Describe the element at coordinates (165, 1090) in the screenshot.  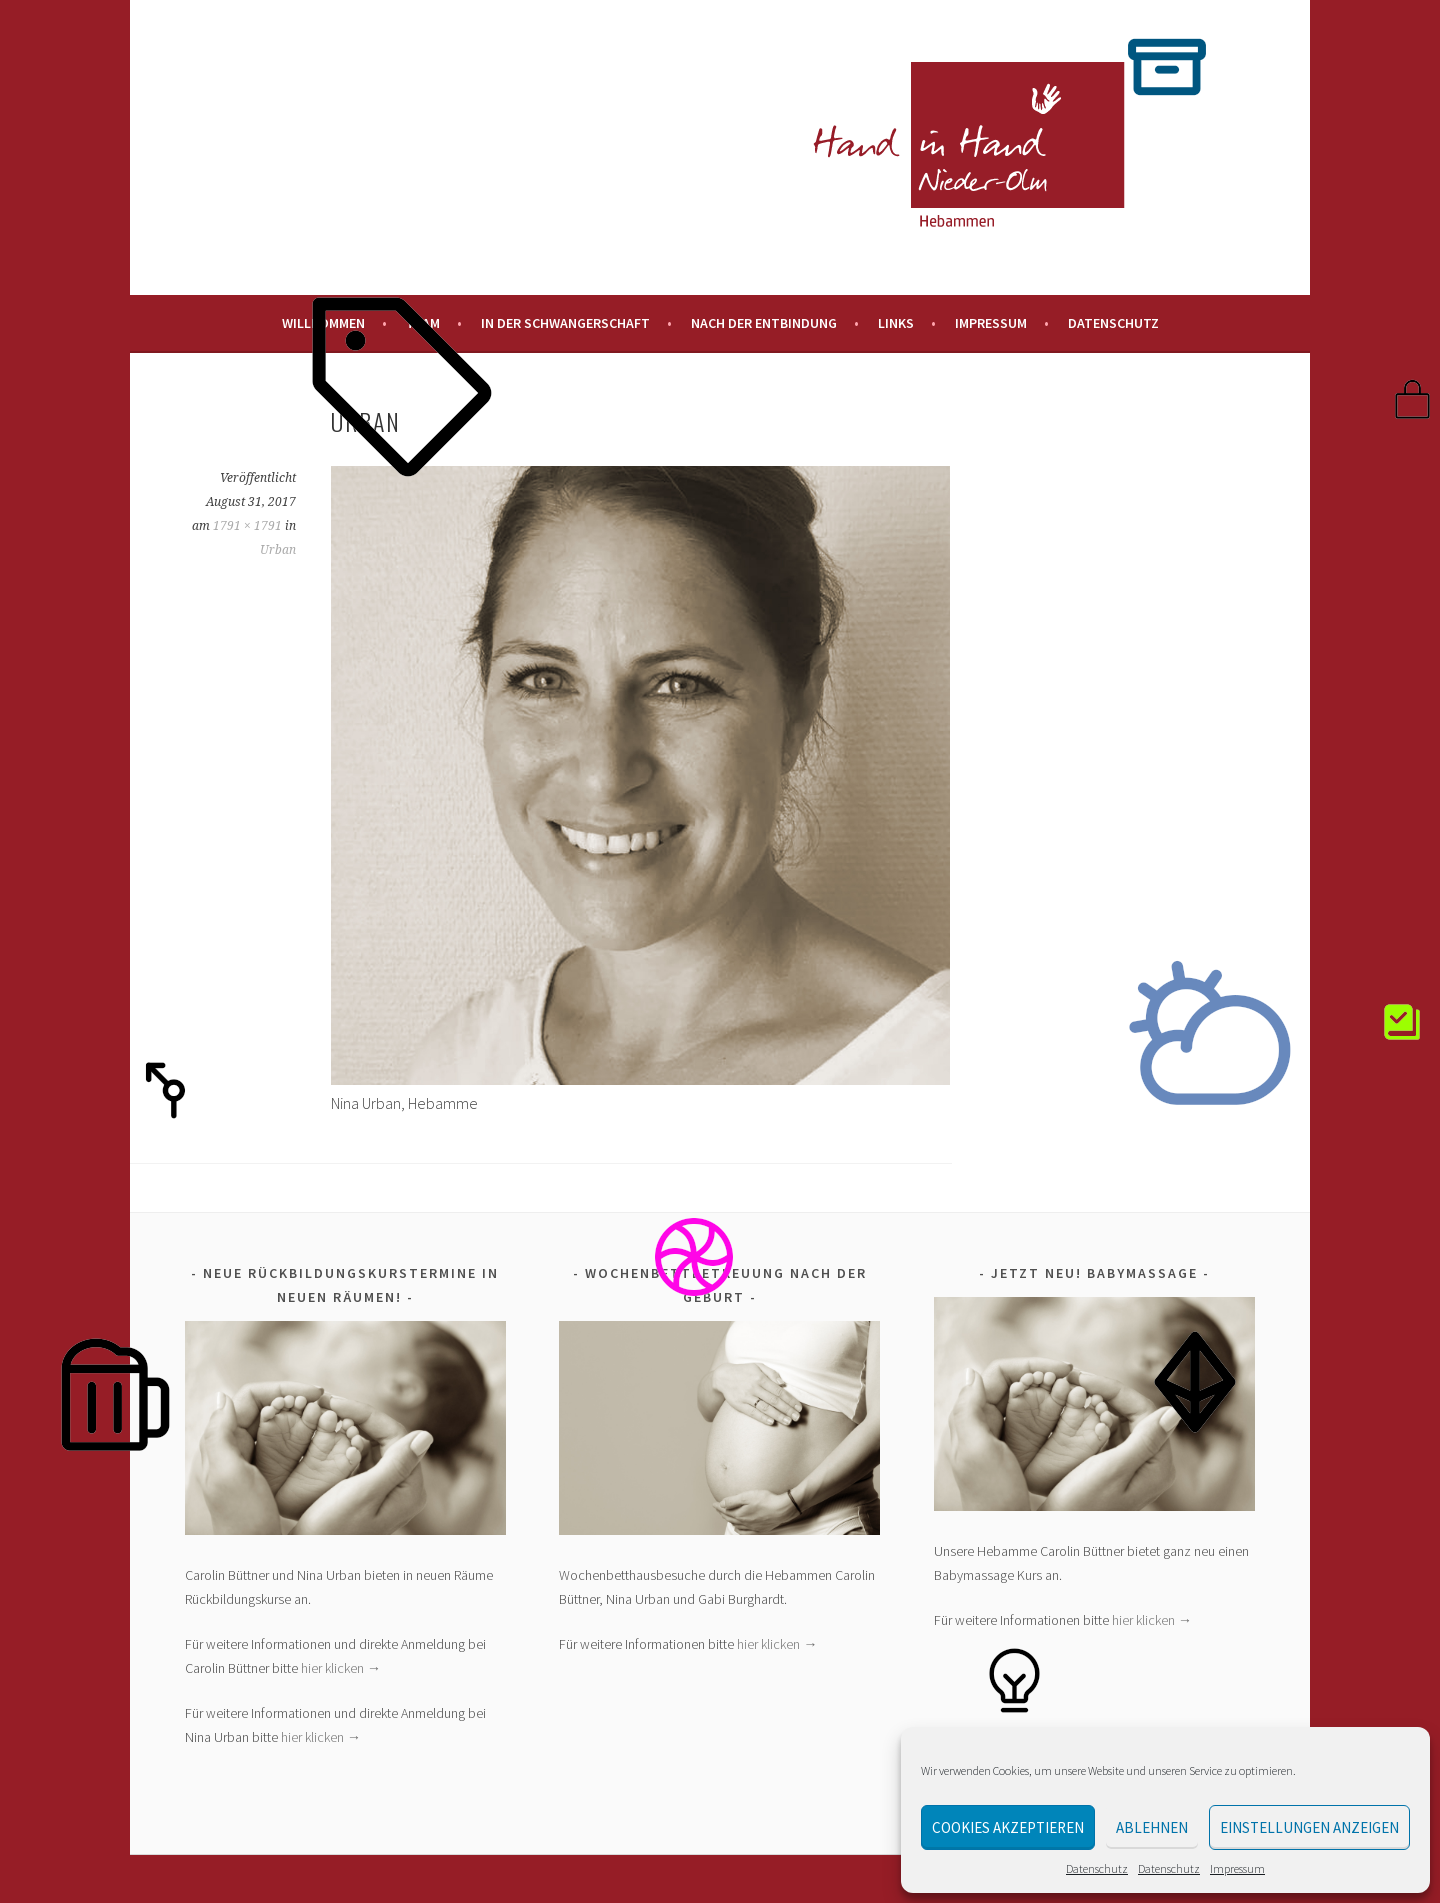
I see `take the last left exit at the roundabout` at that location.